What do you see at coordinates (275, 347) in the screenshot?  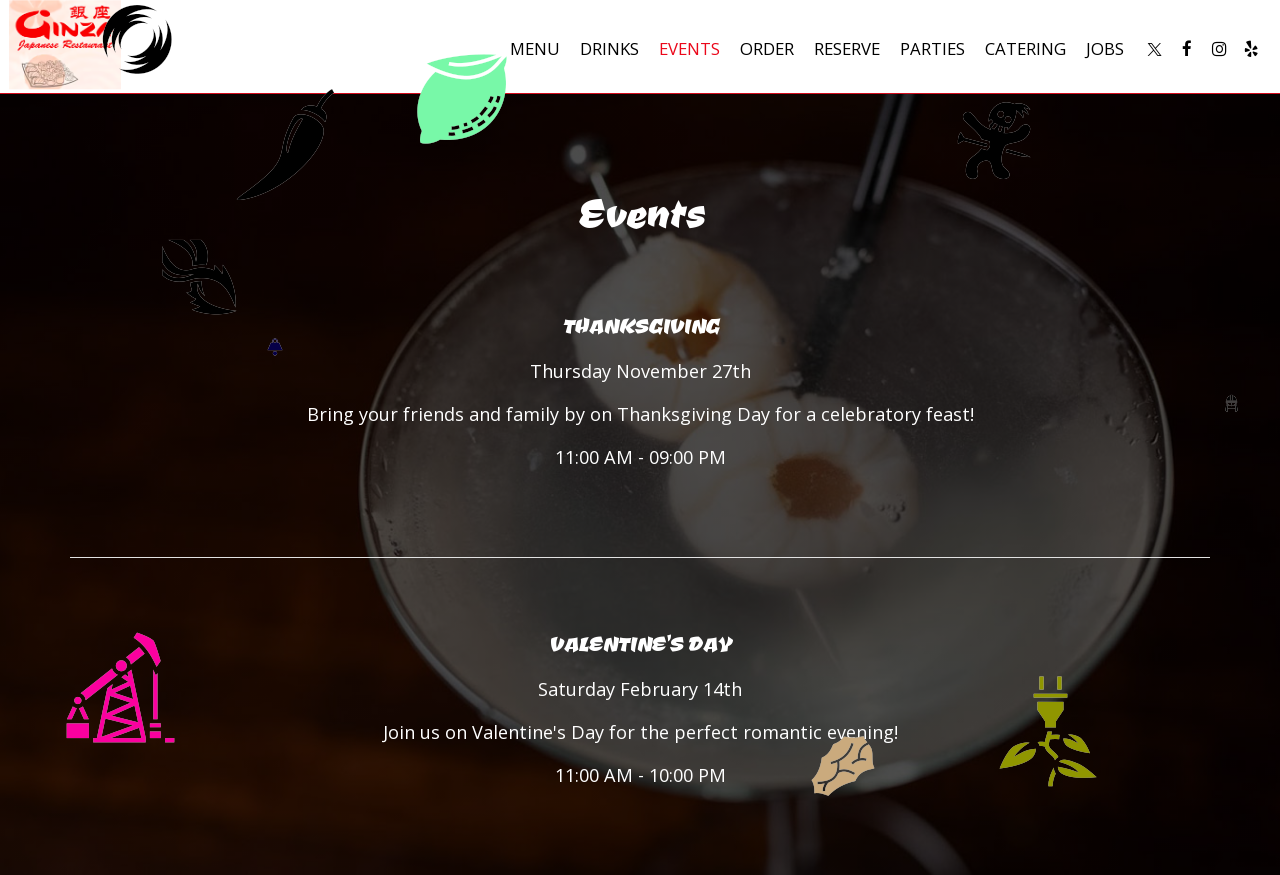 I see `indicates a crushing or weight-based attack in a game` at bounding box center [275, 347].